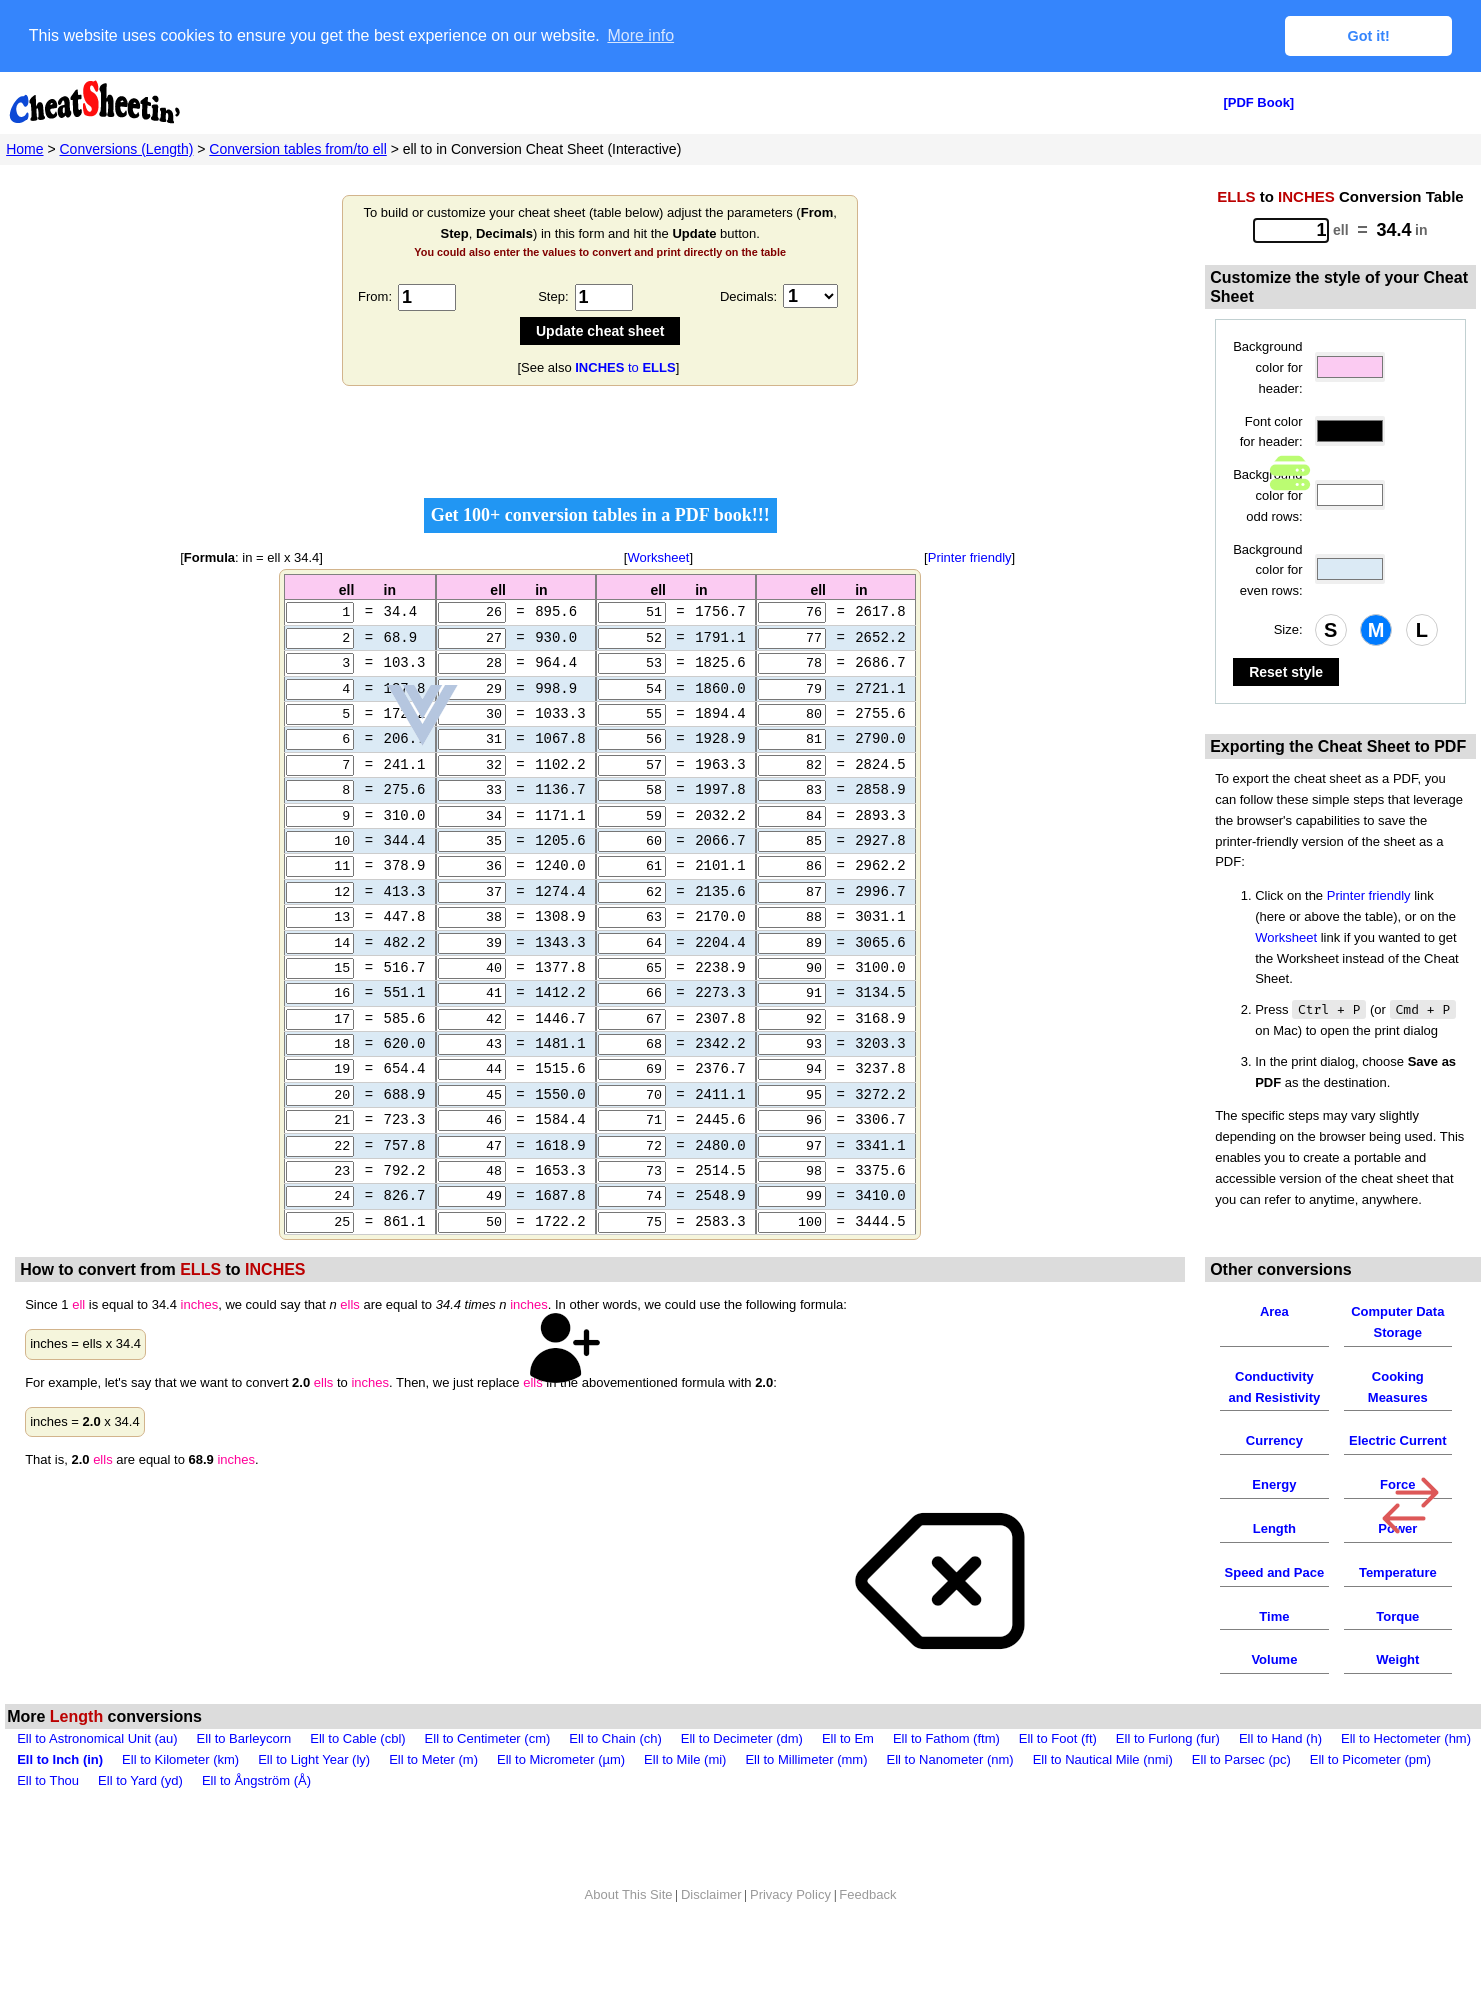 This screenshot has height=2008, width=1481. What do you see at coordinates (422, 715) in the screenshot?
I see `Vue.js framework logo` at bounding box center [422, 715].